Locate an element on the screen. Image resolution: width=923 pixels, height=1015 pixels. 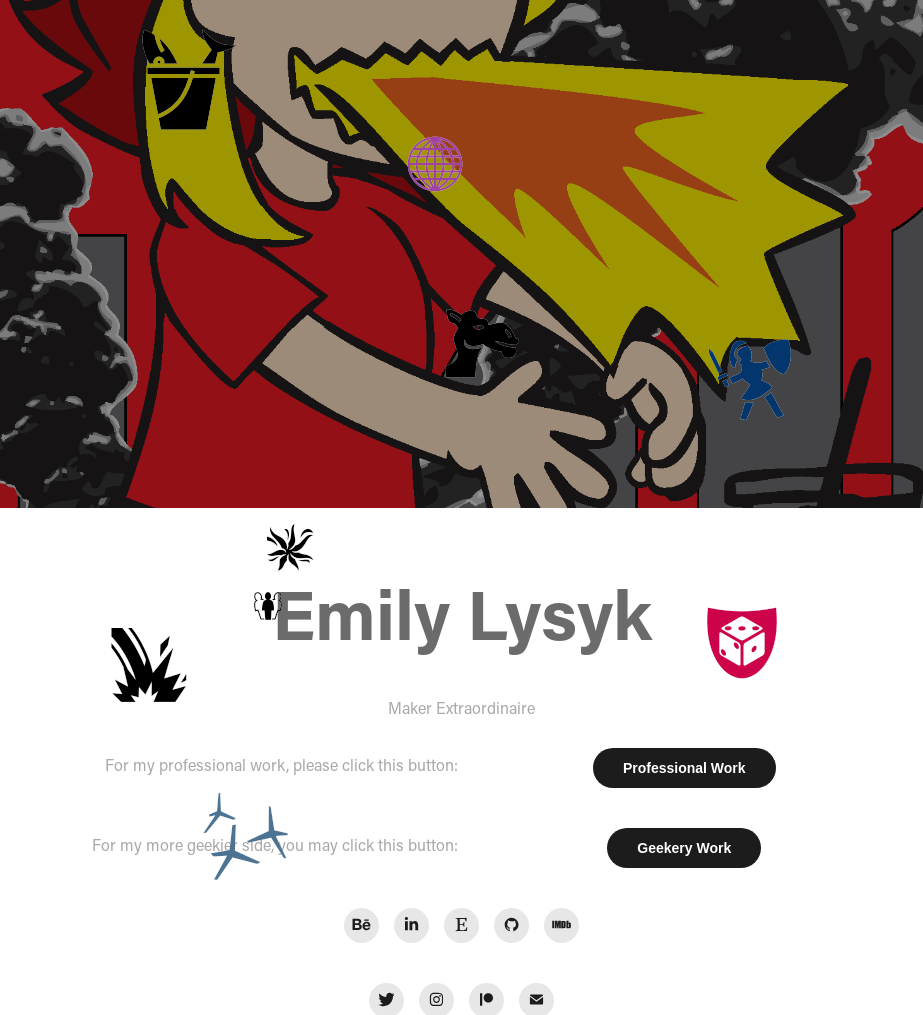
access game protection or security settings is located at coordinates (742, 643).